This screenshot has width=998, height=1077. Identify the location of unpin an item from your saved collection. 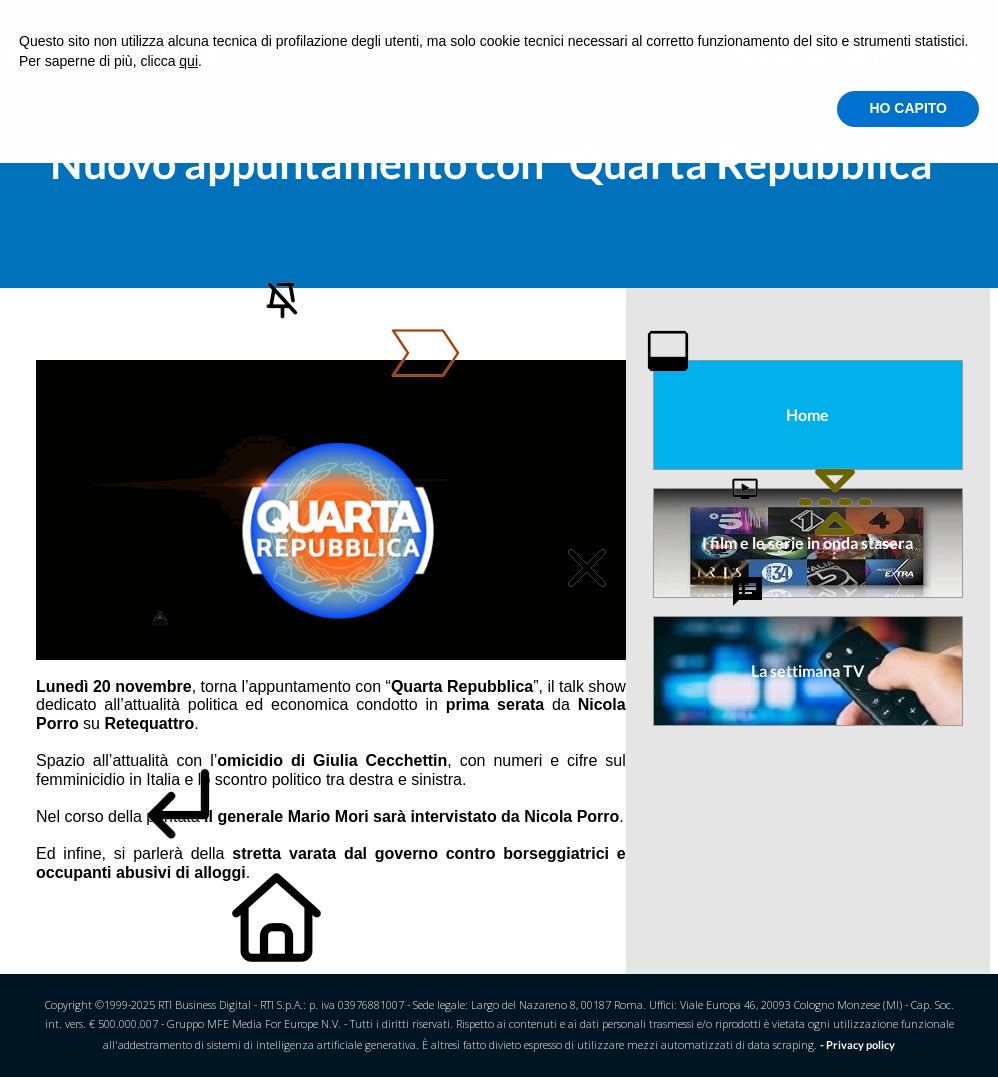
(282, 298).